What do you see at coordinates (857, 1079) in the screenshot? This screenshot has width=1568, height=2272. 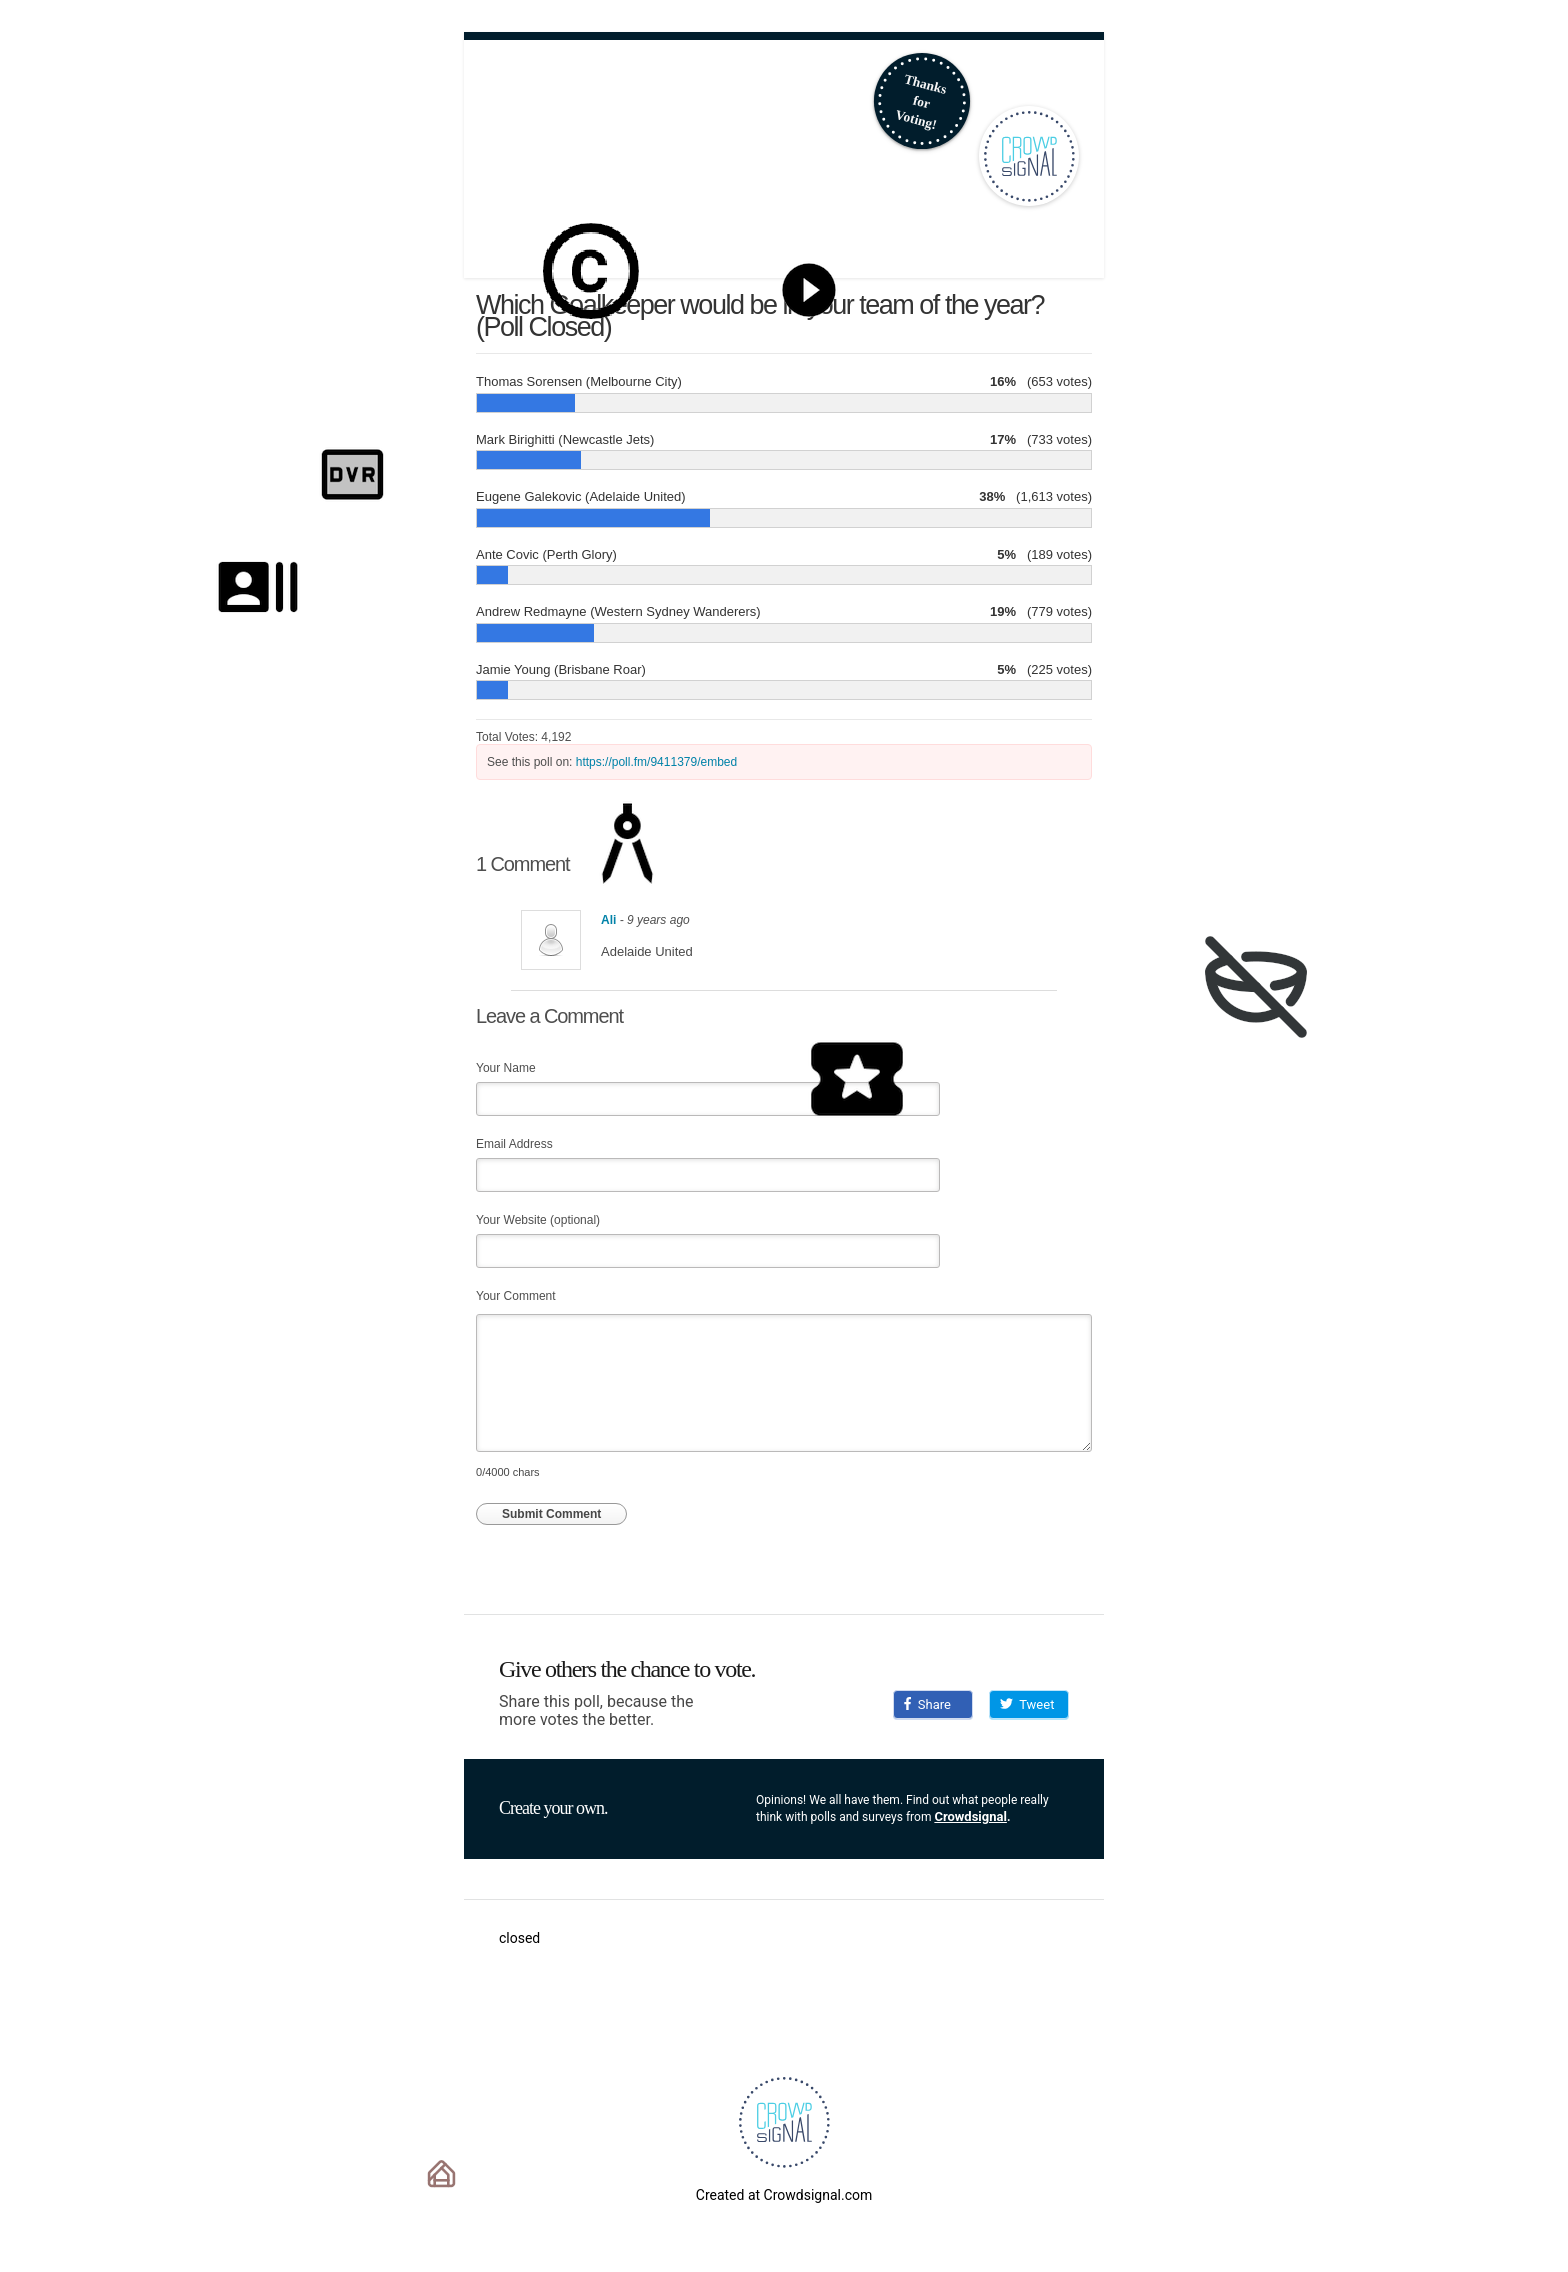 I see `view local events or entertainment` at bounding box center [857, 1079].